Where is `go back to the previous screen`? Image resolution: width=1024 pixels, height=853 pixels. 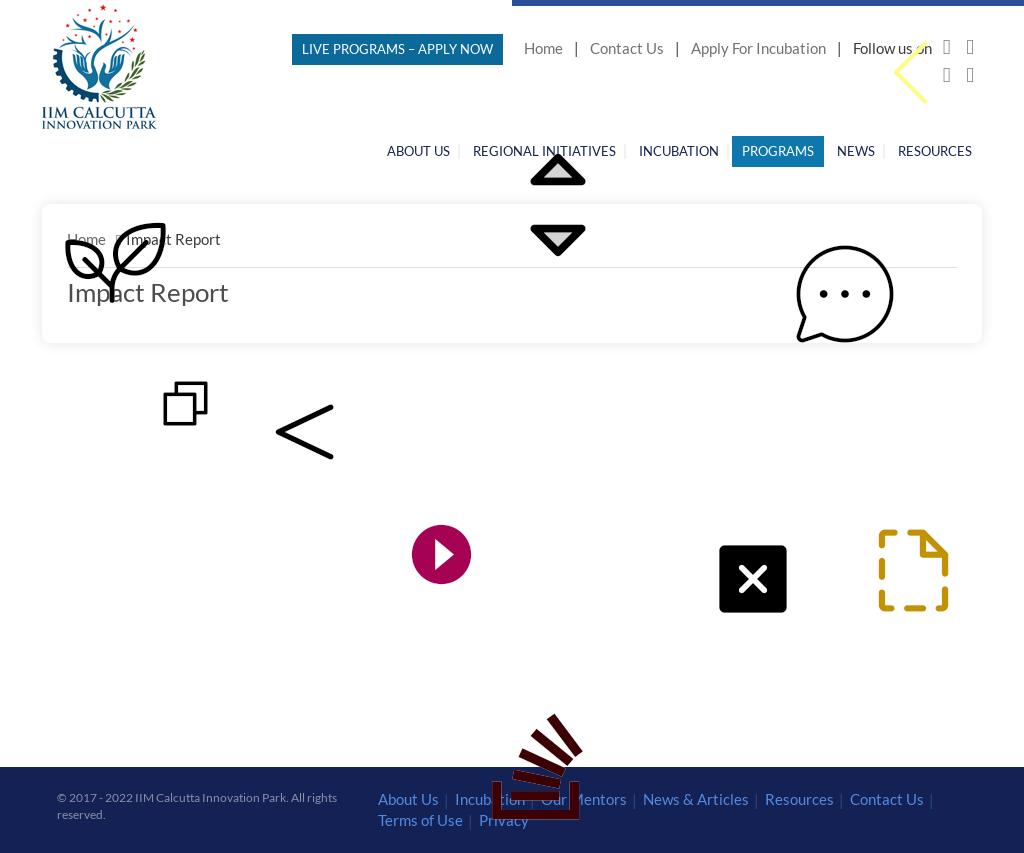
go back to the previous screen is located at coordinates (913, 72).